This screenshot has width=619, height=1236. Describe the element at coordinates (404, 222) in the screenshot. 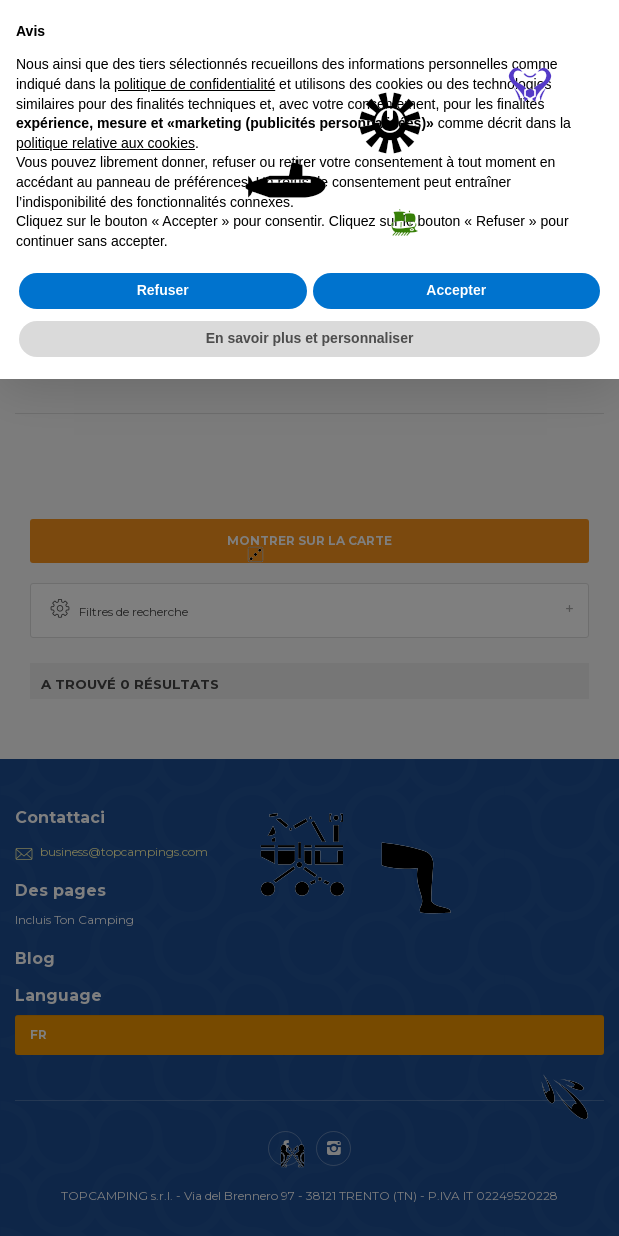

I see `select ancient naval unit in strategy game` at that location.